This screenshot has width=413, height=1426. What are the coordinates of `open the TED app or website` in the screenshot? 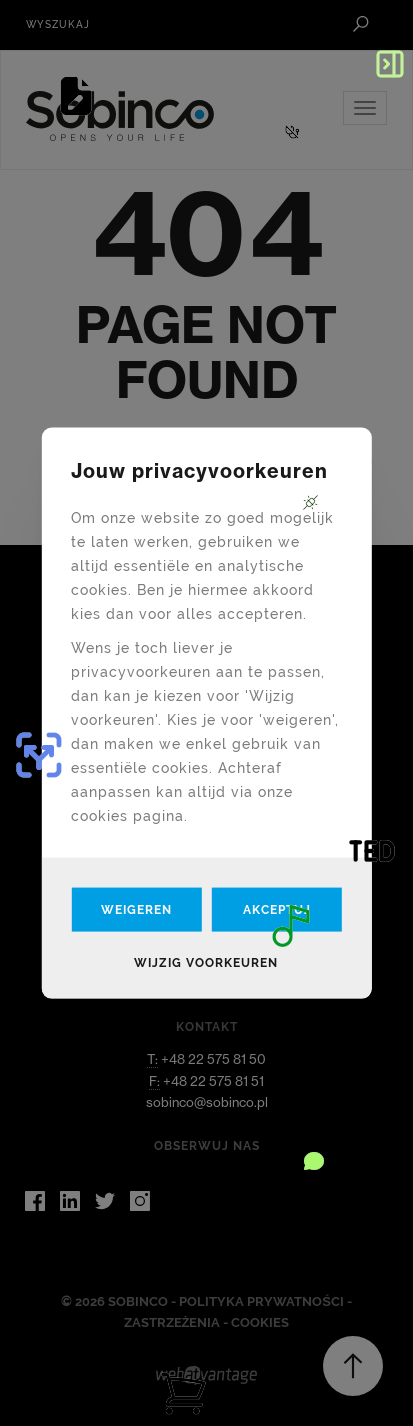 It's located at (373, 851).